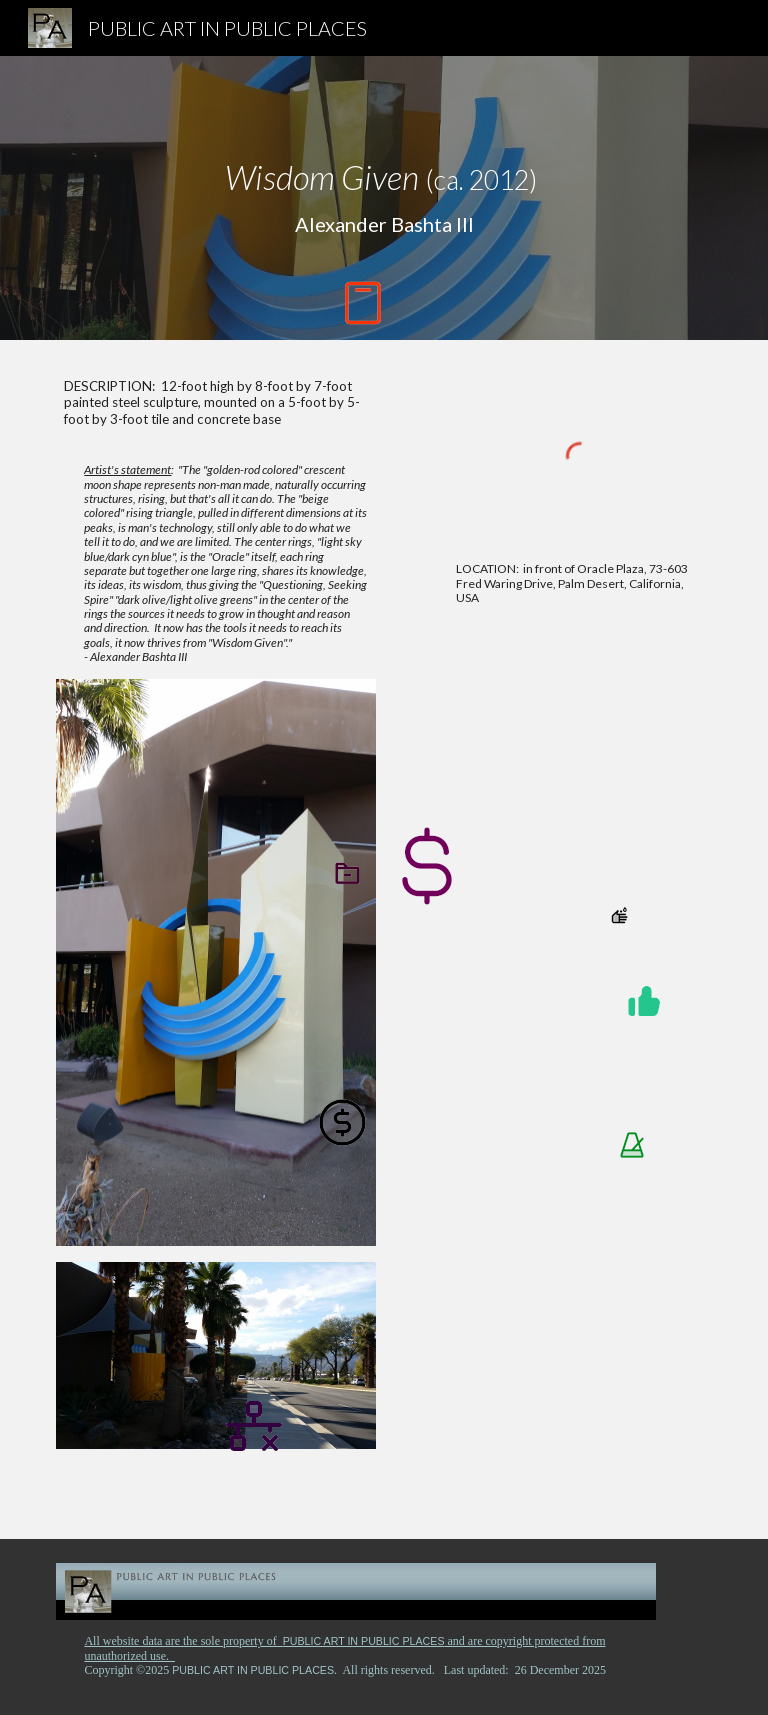  Describe the element at coordinates (632, 1145) in the screenshot. I see `adjust tempo or timing settings` at that location.